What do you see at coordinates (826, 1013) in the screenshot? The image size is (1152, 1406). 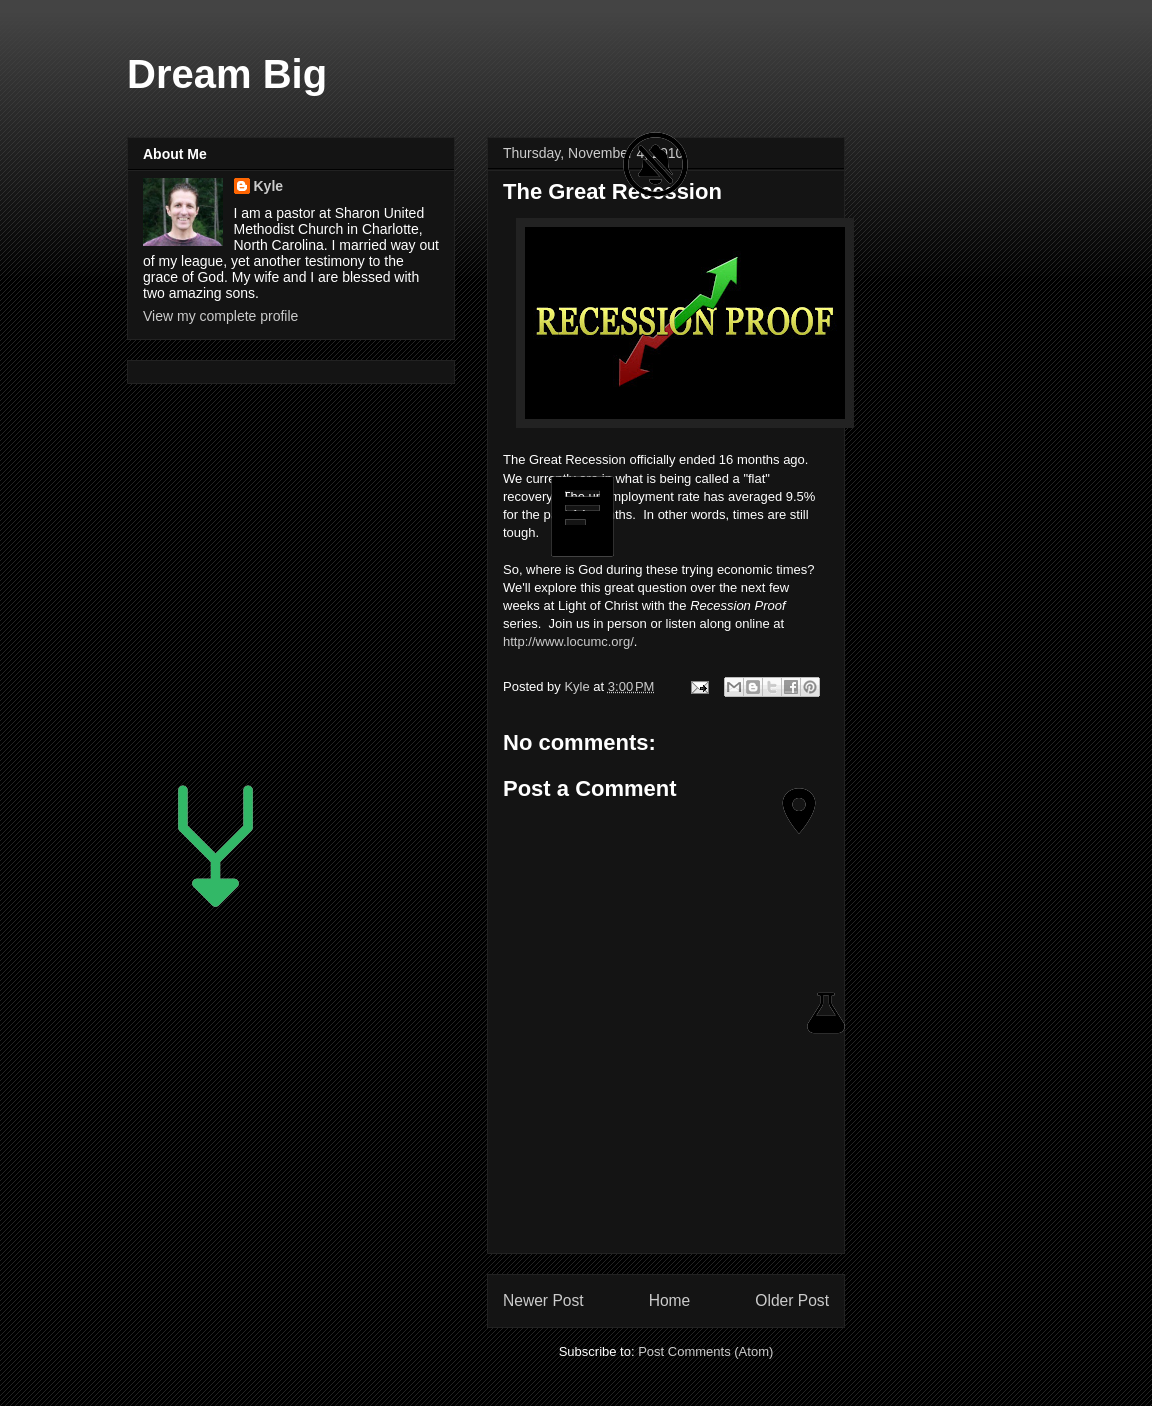 I see `access lab or experimental features` at bounding box center [826, 1013].